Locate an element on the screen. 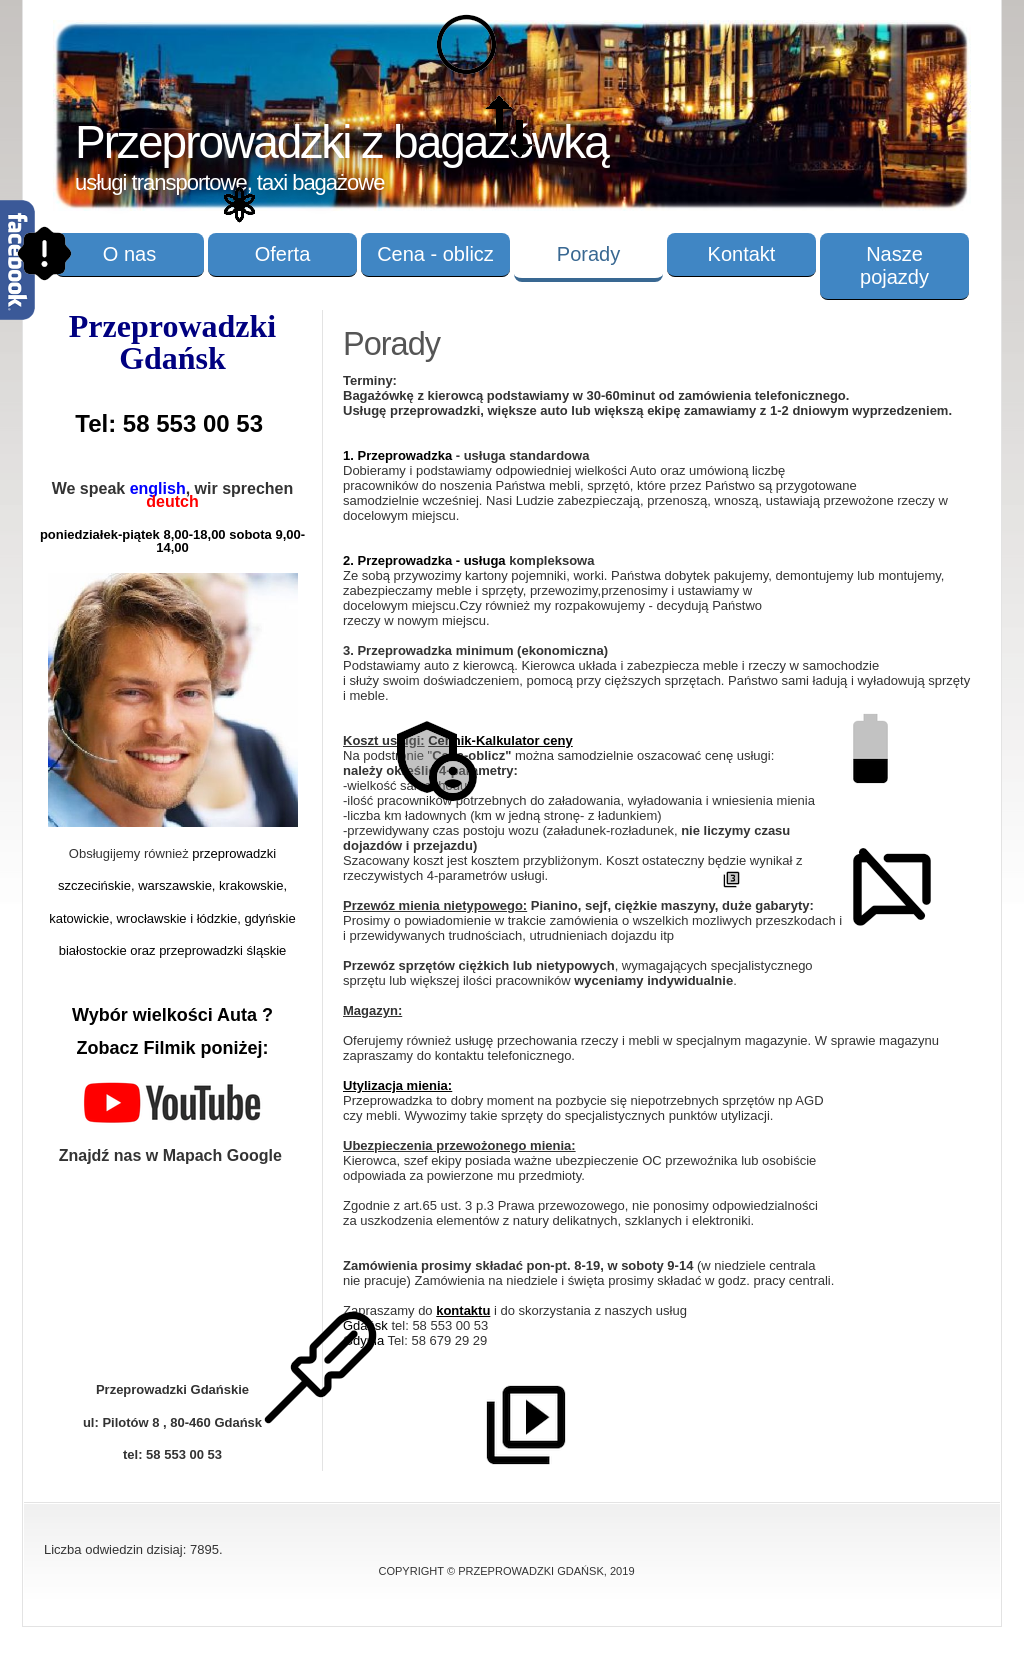  access your video library is located at coordinates (526, 1425).